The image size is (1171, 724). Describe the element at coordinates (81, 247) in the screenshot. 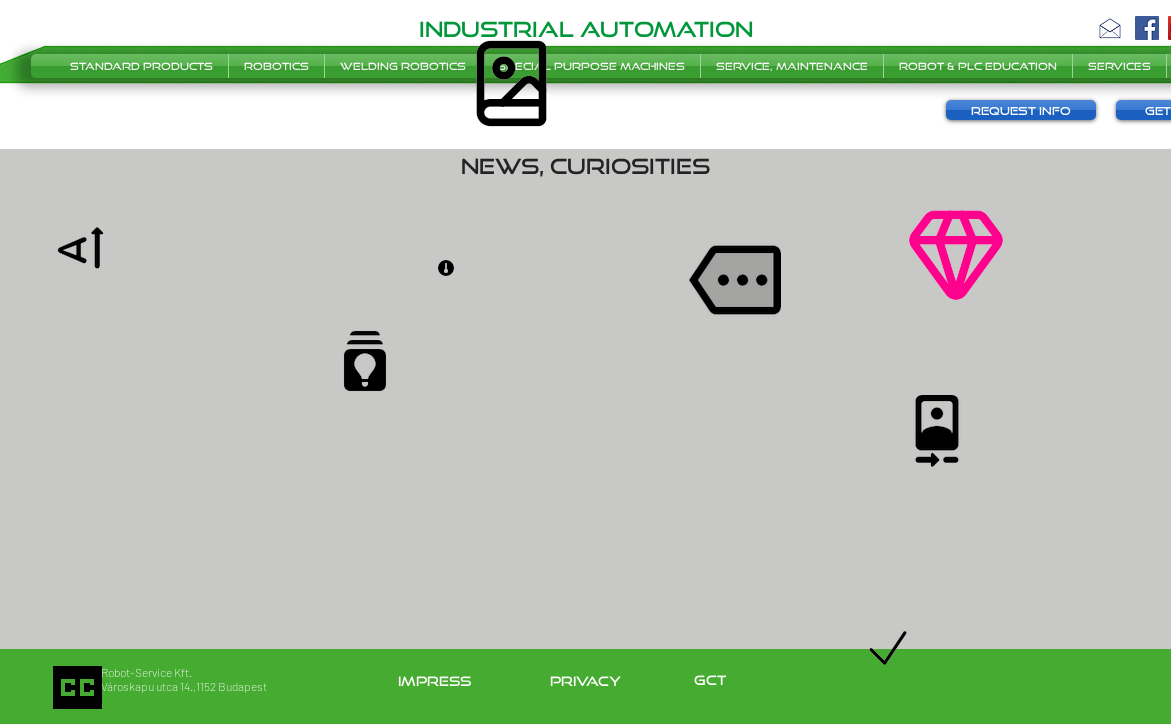

I see `rotate text orientation upward` at that location.